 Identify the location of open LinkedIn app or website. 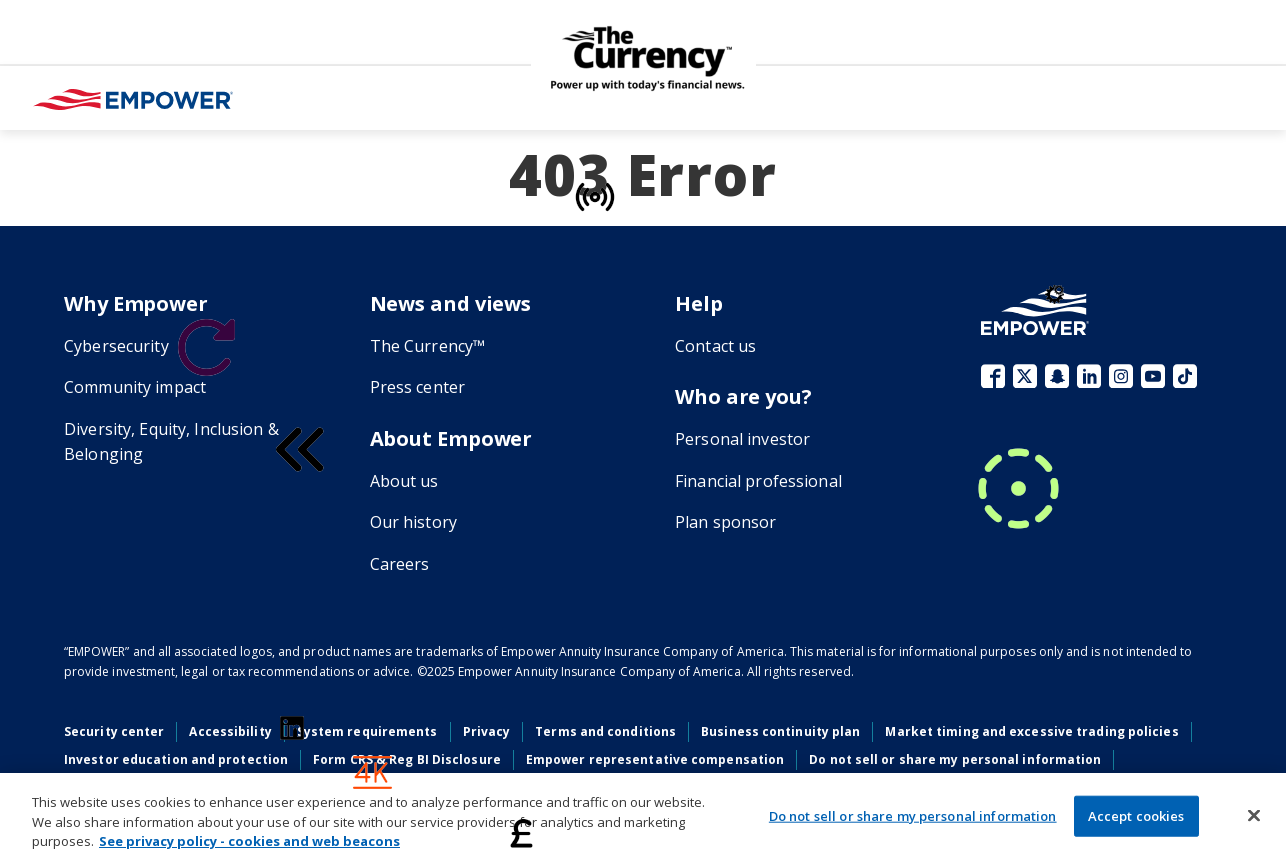
(292, 728).